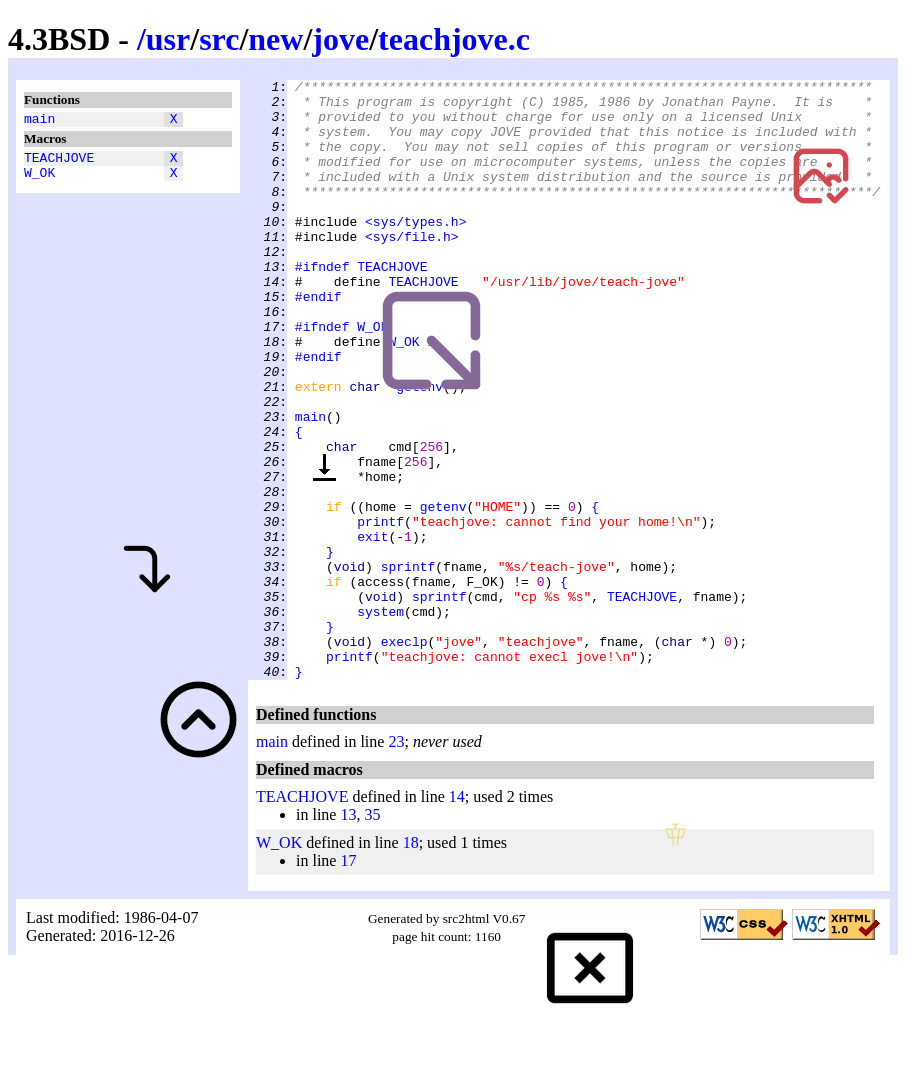 The height and width of the screenshot is (1083, 906). I want to click on scroll to top of page, so click(198, 719).